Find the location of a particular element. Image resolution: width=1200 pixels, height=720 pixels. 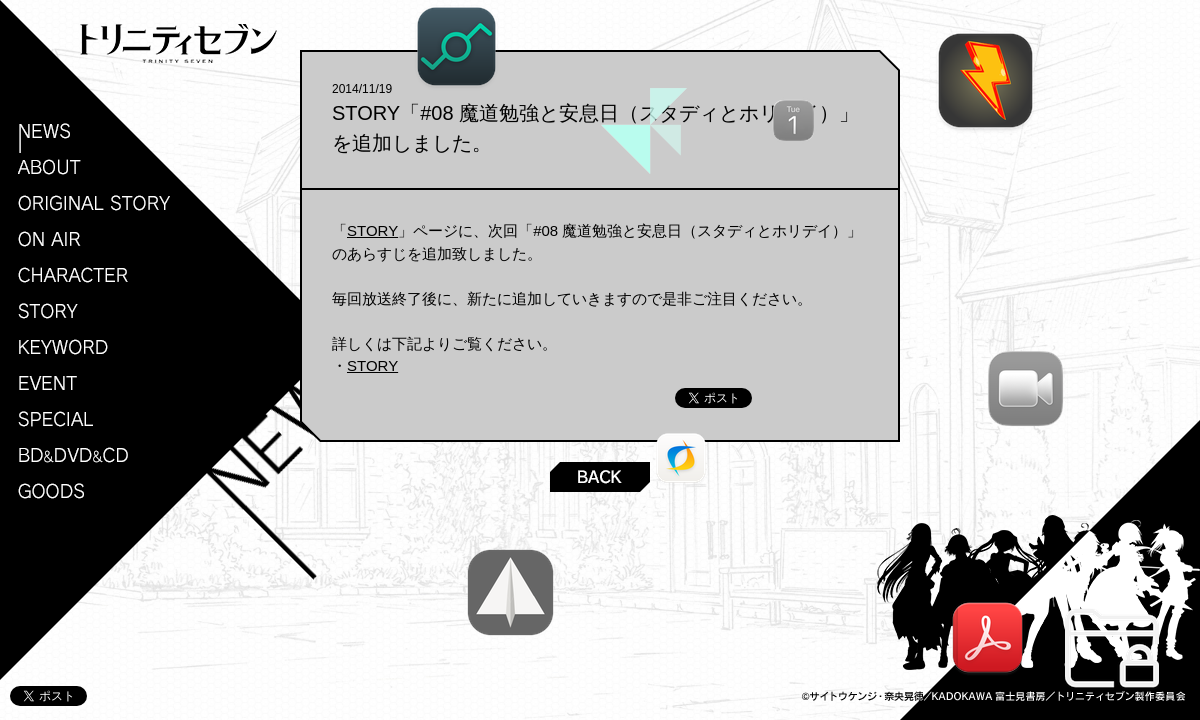

launch rvgl racing game is located at coordinates (985, 80).